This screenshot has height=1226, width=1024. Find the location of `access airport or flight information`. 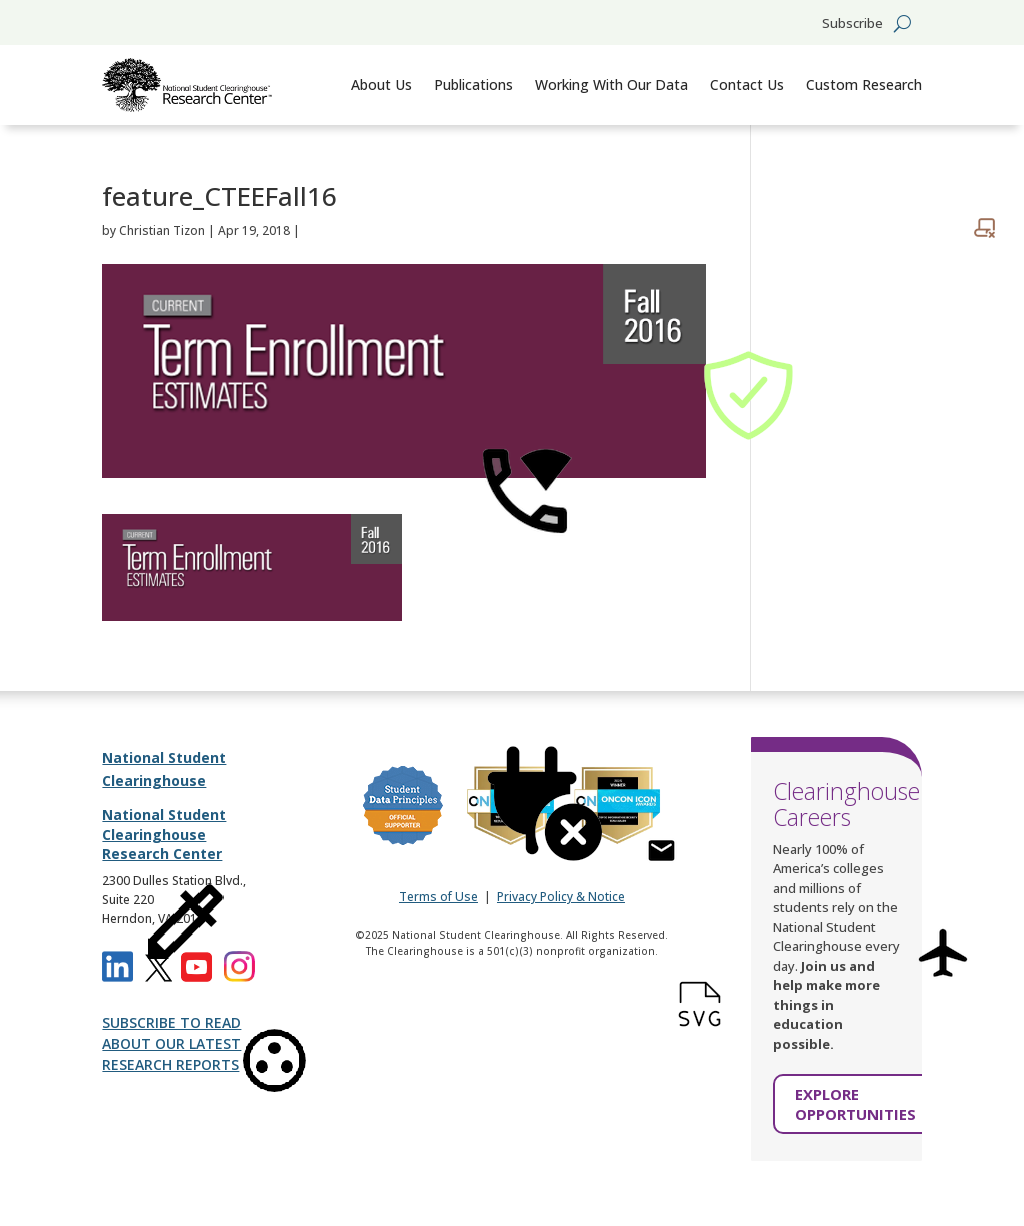

access airport or flight information is located at coordinates (943, 953).